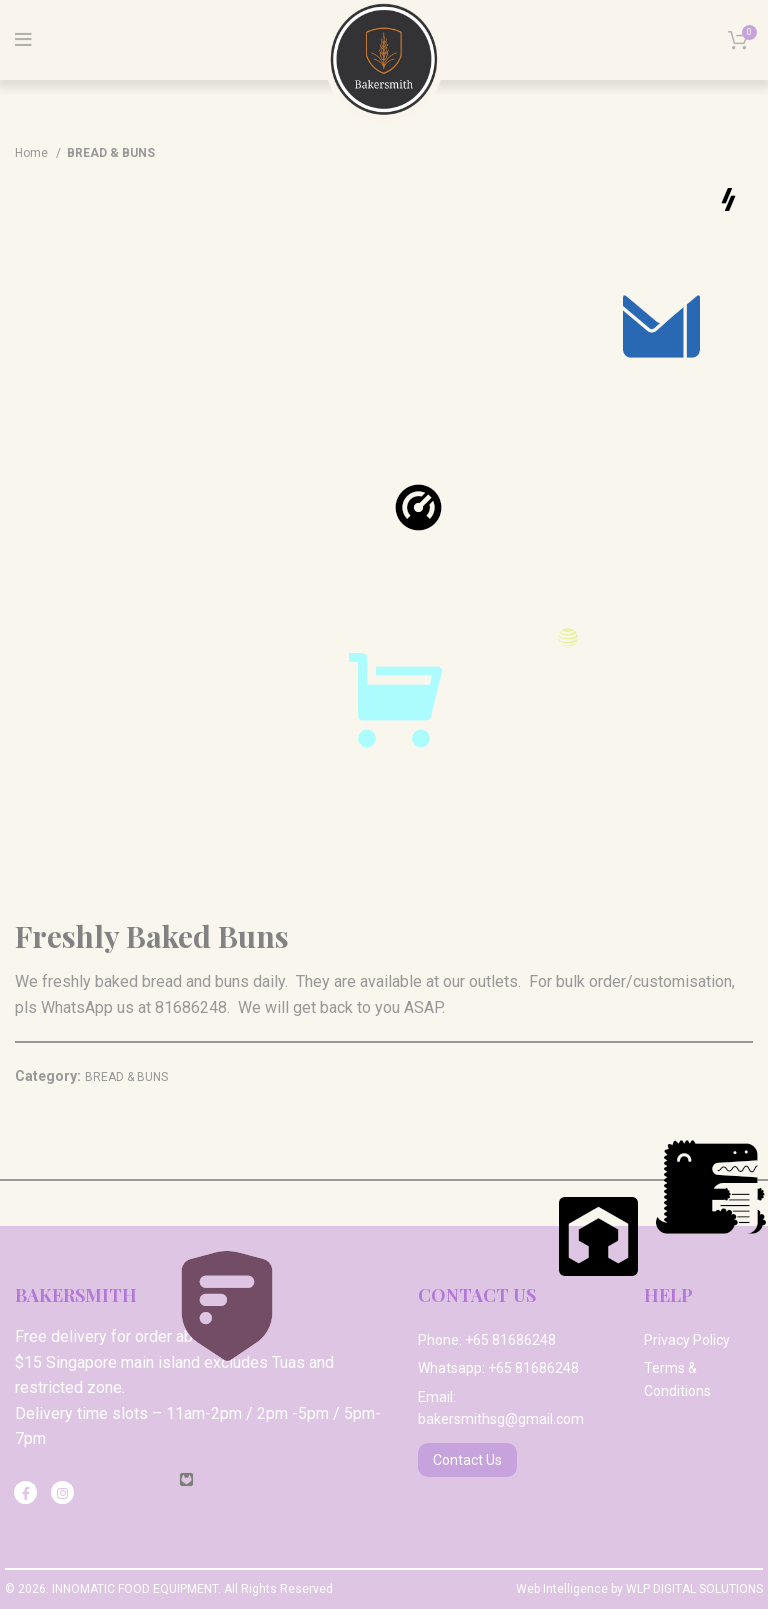  What do you see at coordinates (227, 1306) in the screenshot?
I see `open 2FAS authenticator app` at bounding box center [227, 1306].